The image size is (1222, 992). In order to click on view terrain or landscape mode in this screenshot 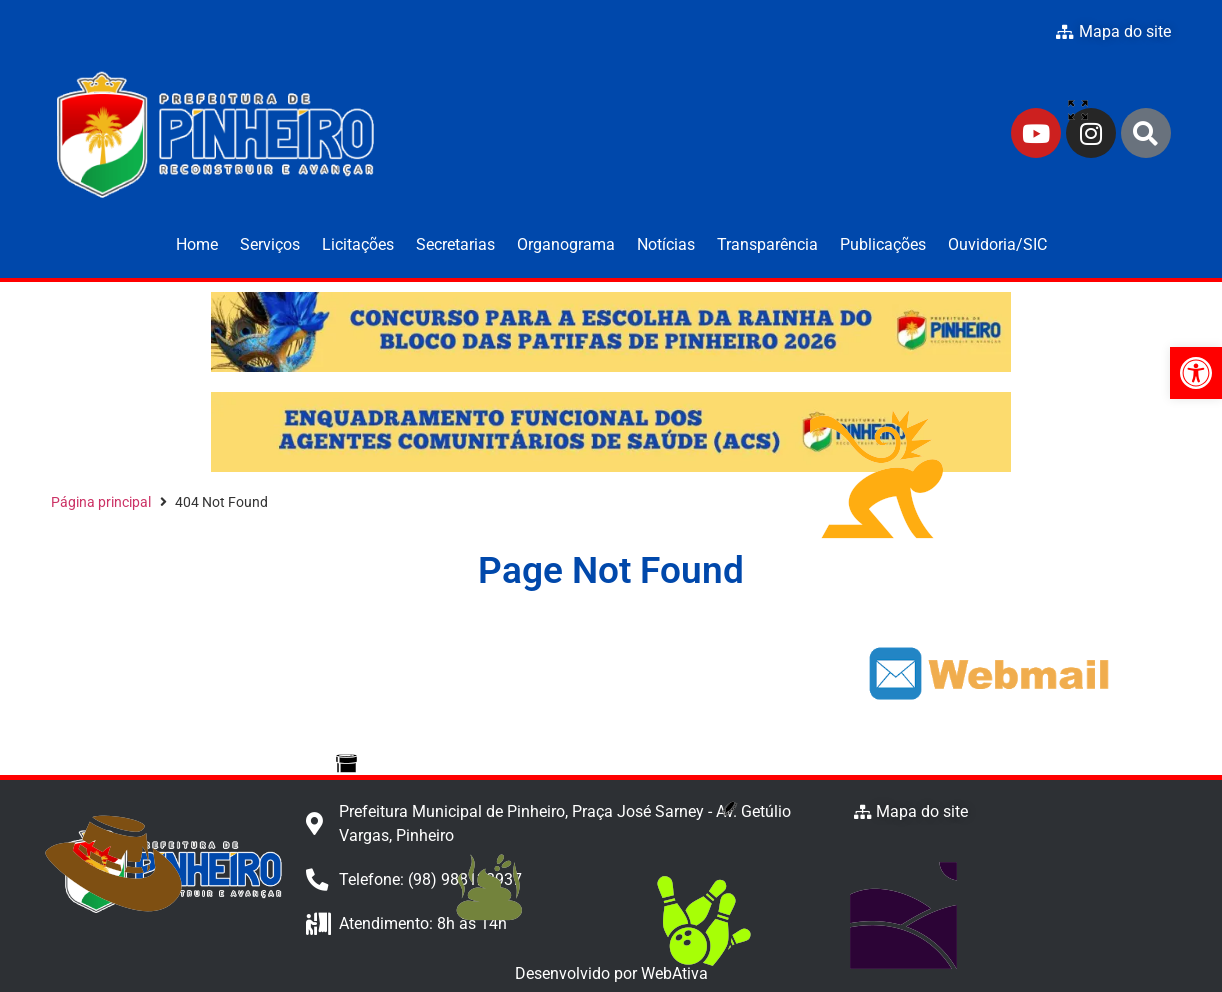, I will do `click(903, 915)`.